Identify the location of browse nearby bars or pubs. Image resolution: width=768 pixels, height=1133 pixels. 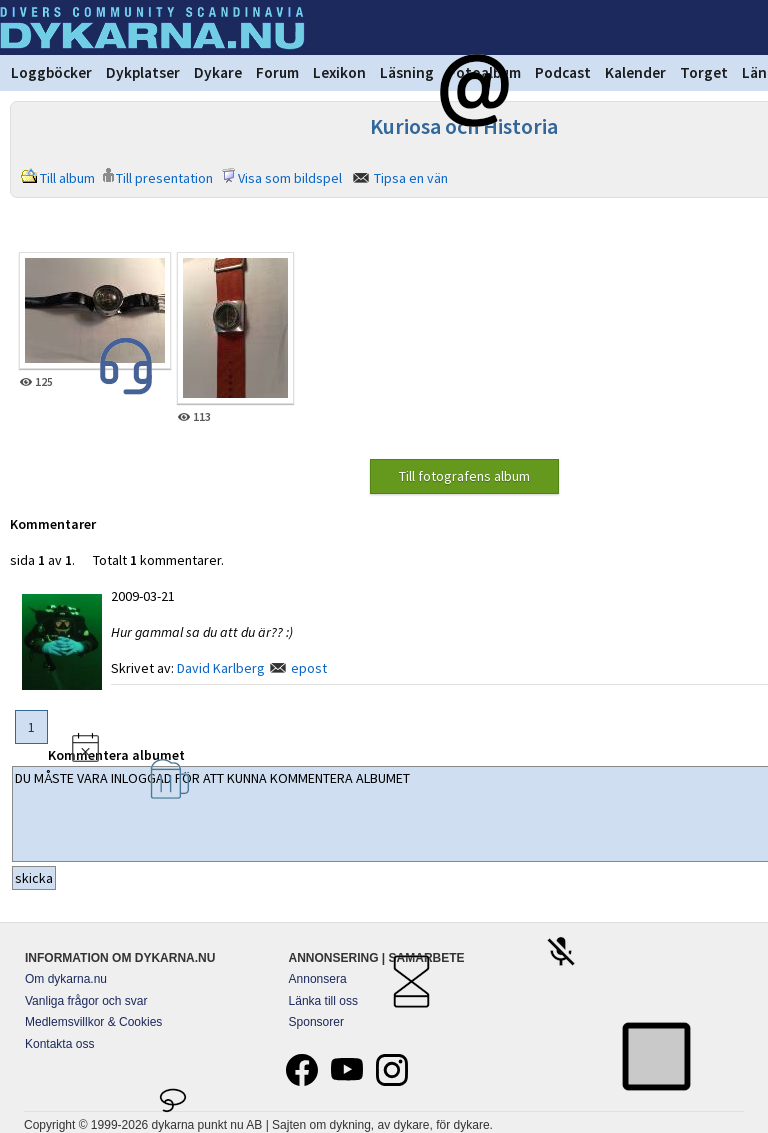
(167, 780).